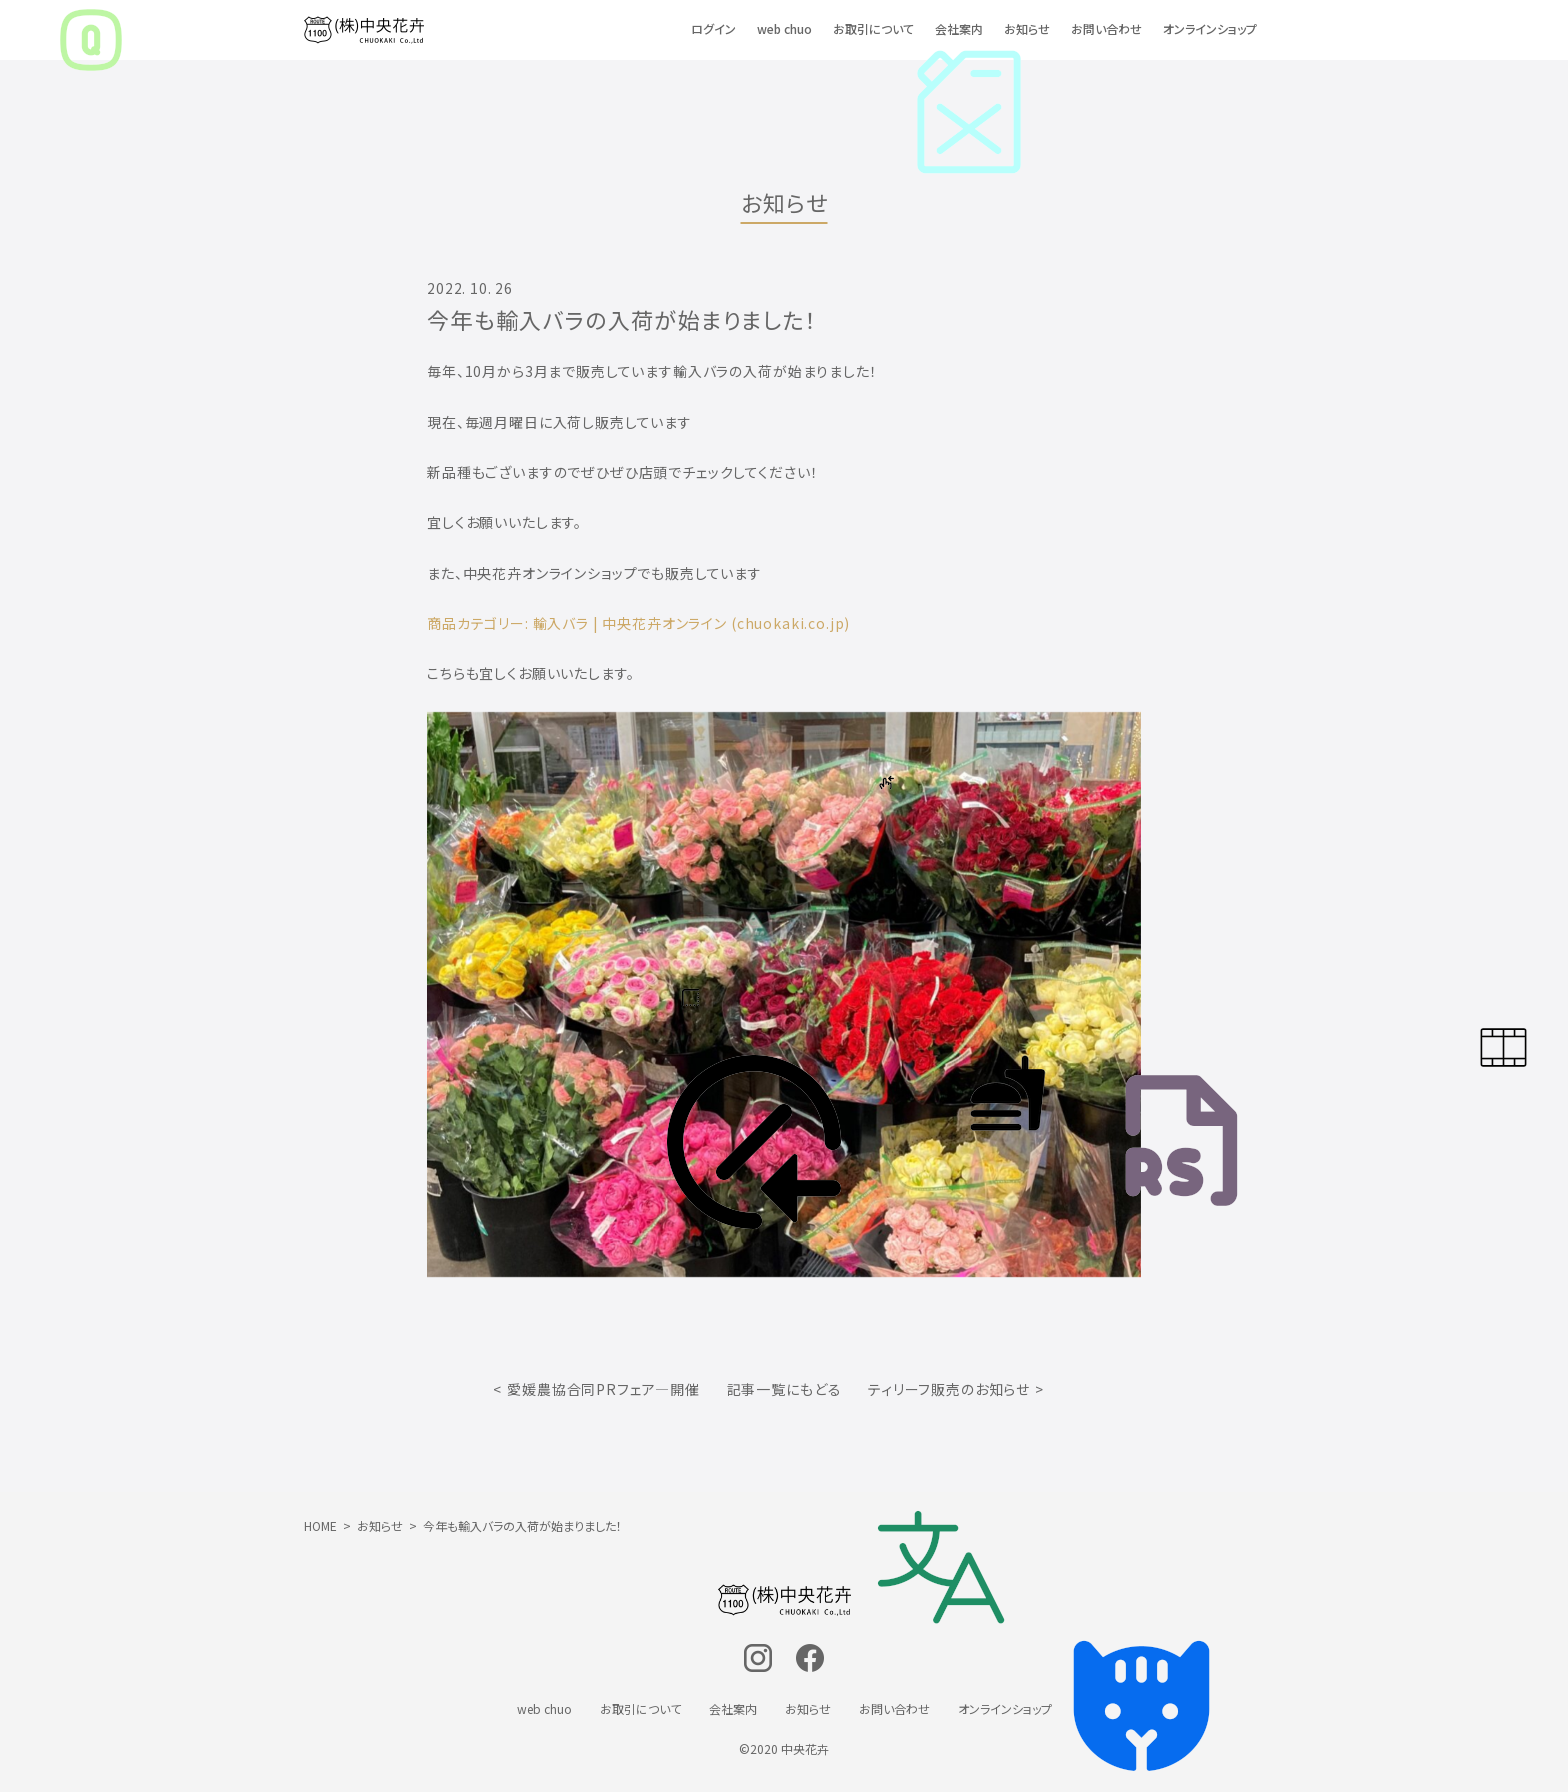  Describe the element at coordinates (754, 1142) in the screenshot. I see `indicates a linked issue was closed as not planned` at that location.